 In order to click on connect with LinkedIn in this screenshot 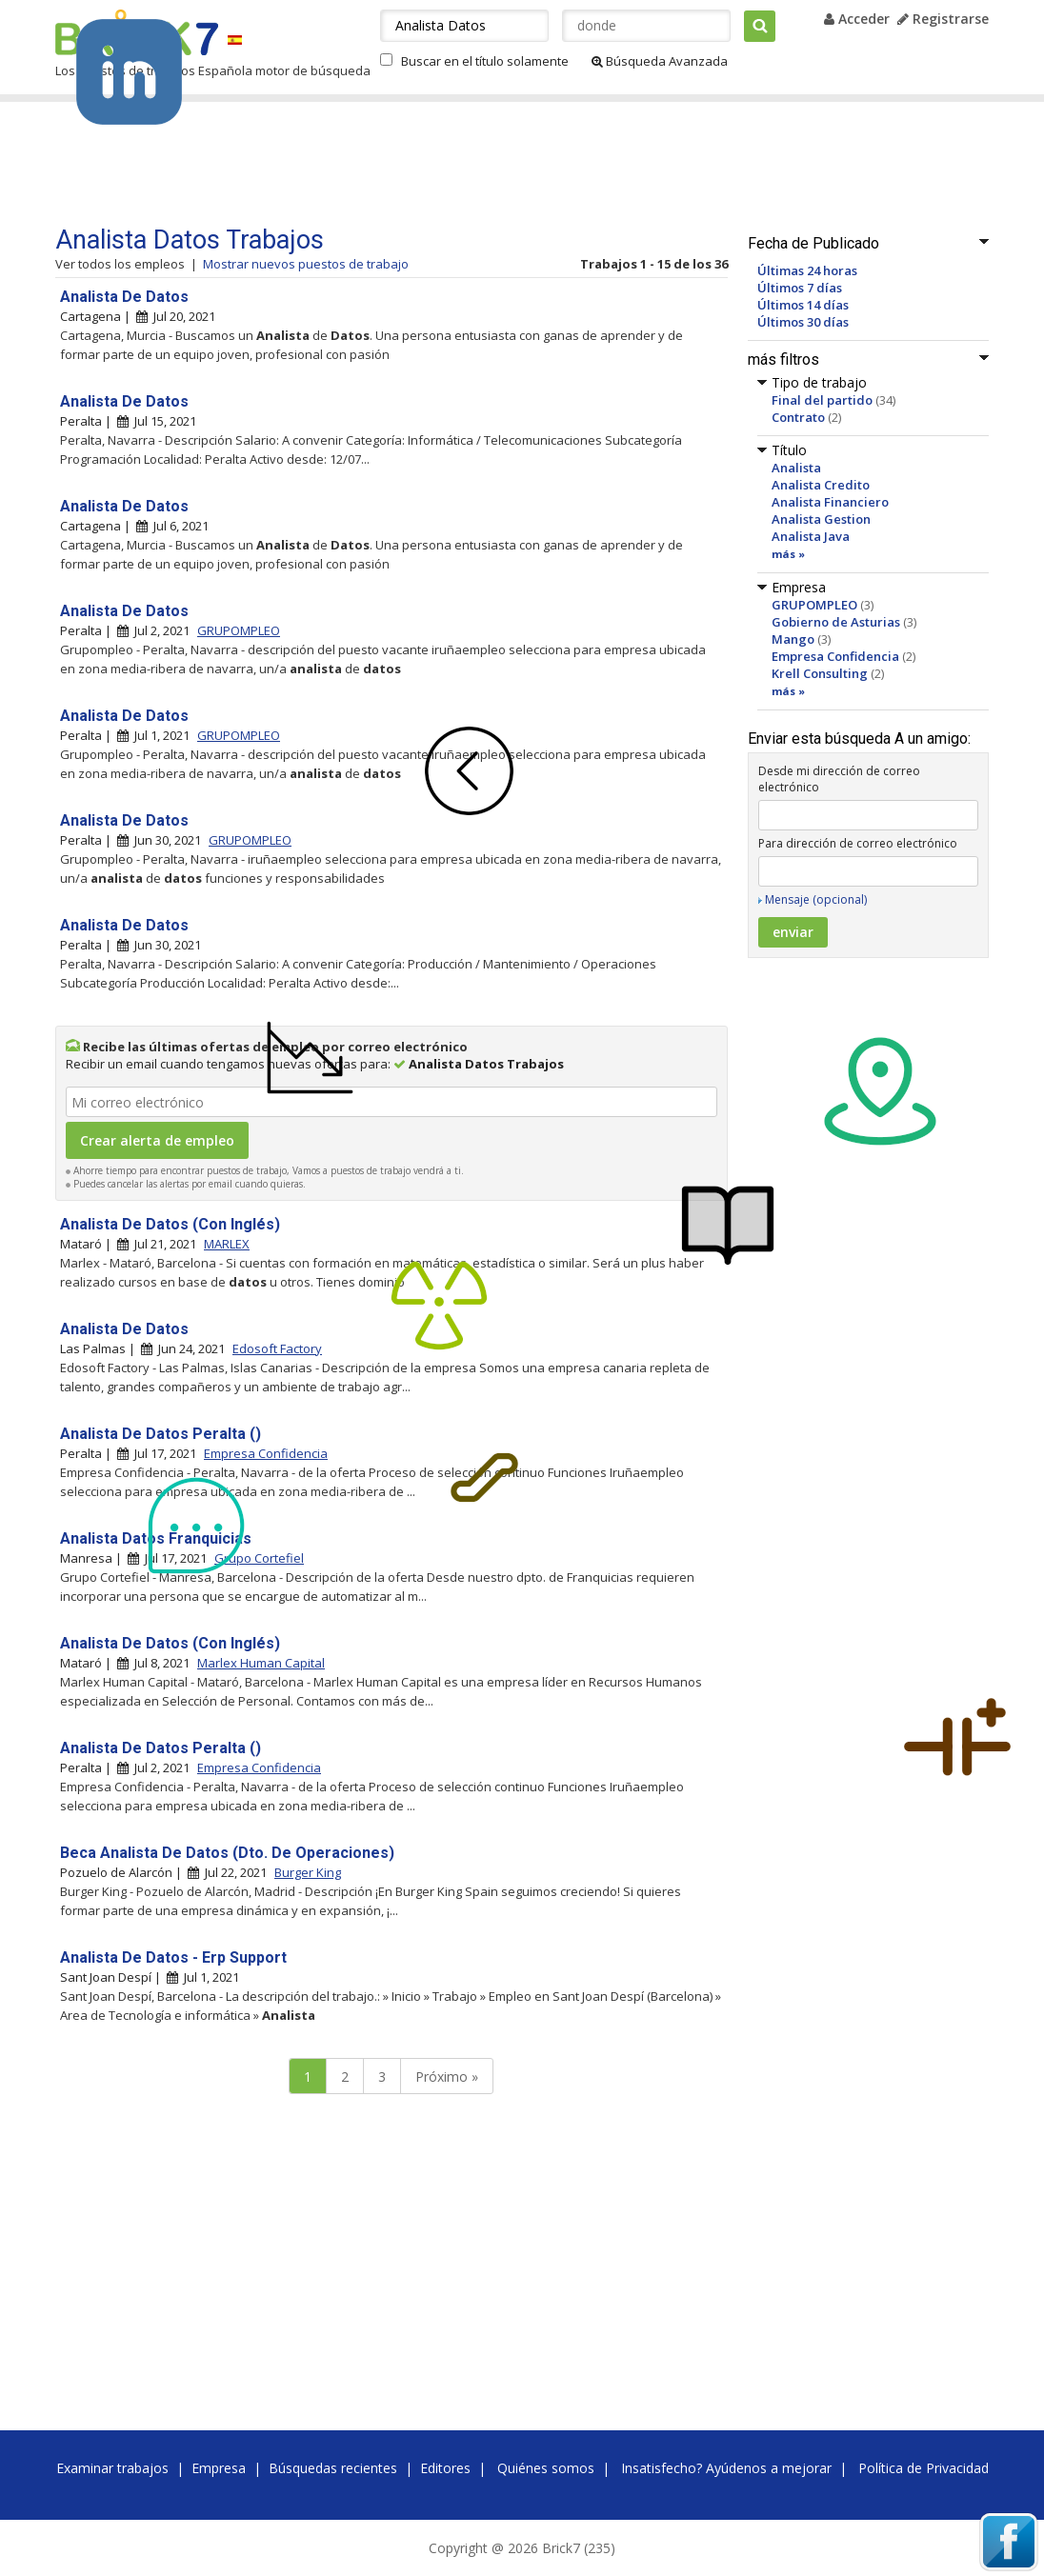, I will do `click(129, 71)`.